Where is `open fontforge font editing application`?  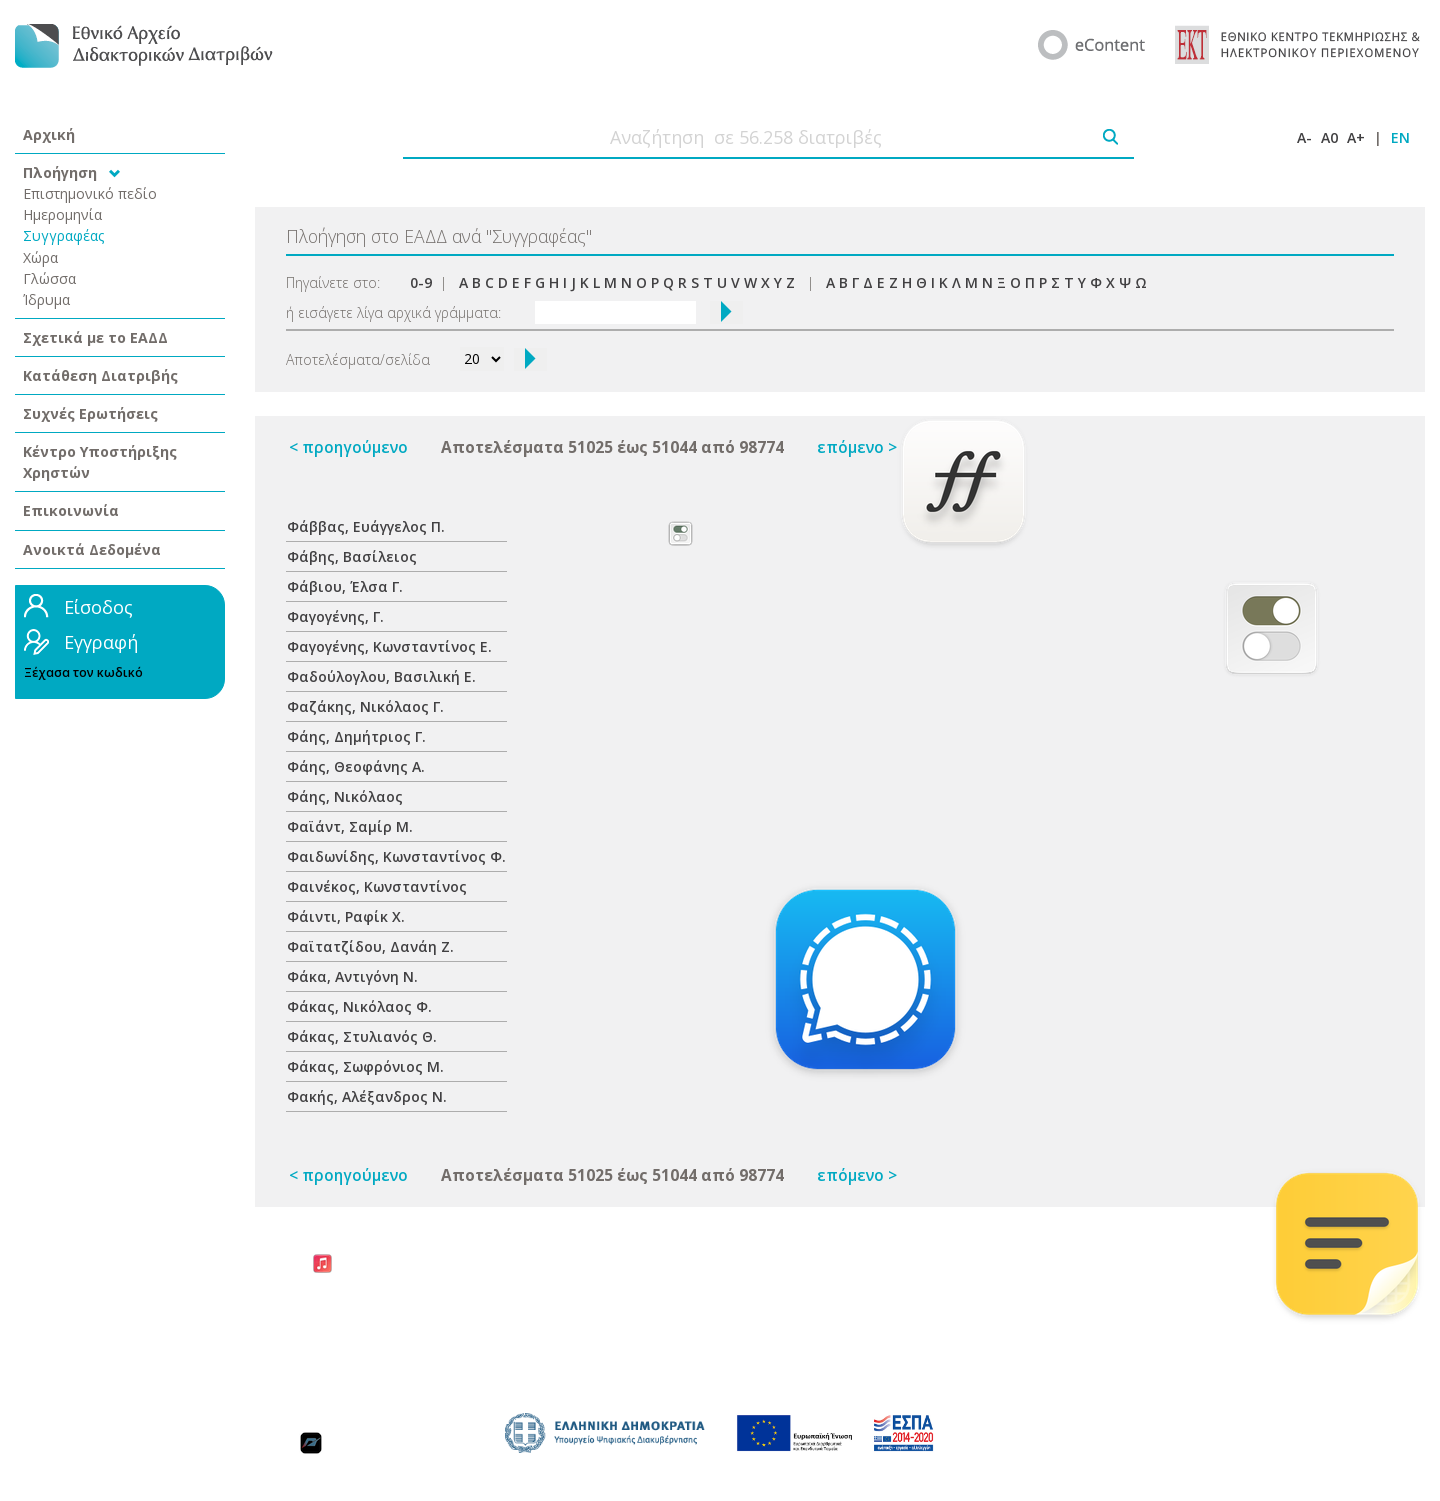 open fontforge font editing application is located at coordinates (963, 481).